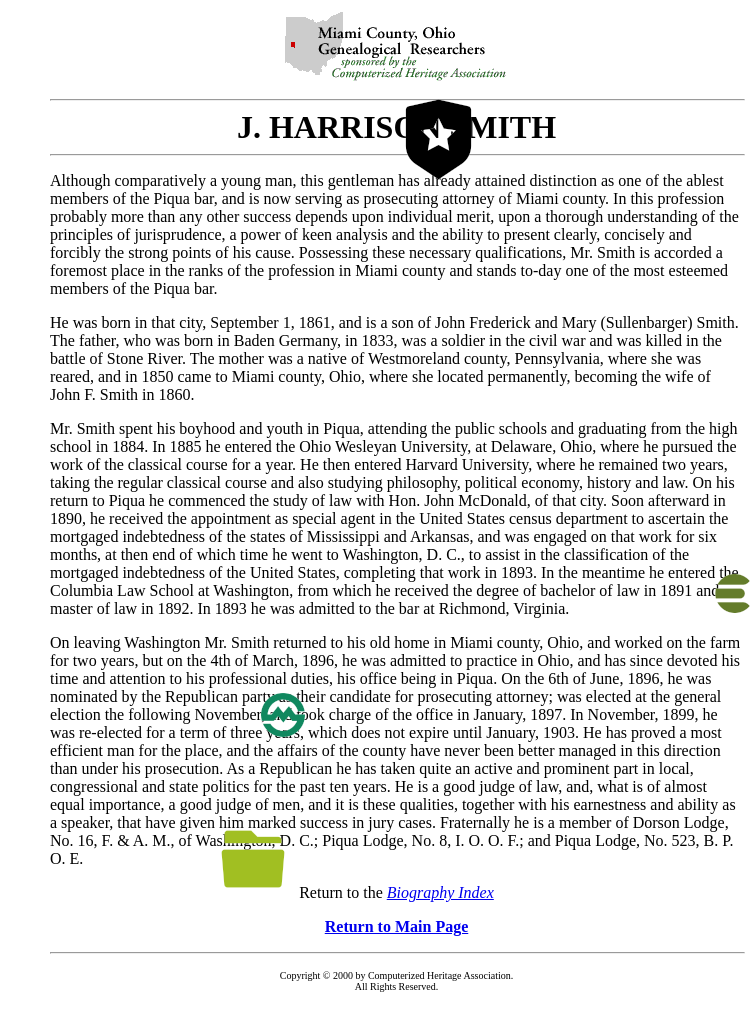 The width and height of the screenshot is (753, 1018). What do you see at coordinates (732, 593) in the screenshot?
I see `Elasticsearch service or integration` at bounding box center [732, 593].